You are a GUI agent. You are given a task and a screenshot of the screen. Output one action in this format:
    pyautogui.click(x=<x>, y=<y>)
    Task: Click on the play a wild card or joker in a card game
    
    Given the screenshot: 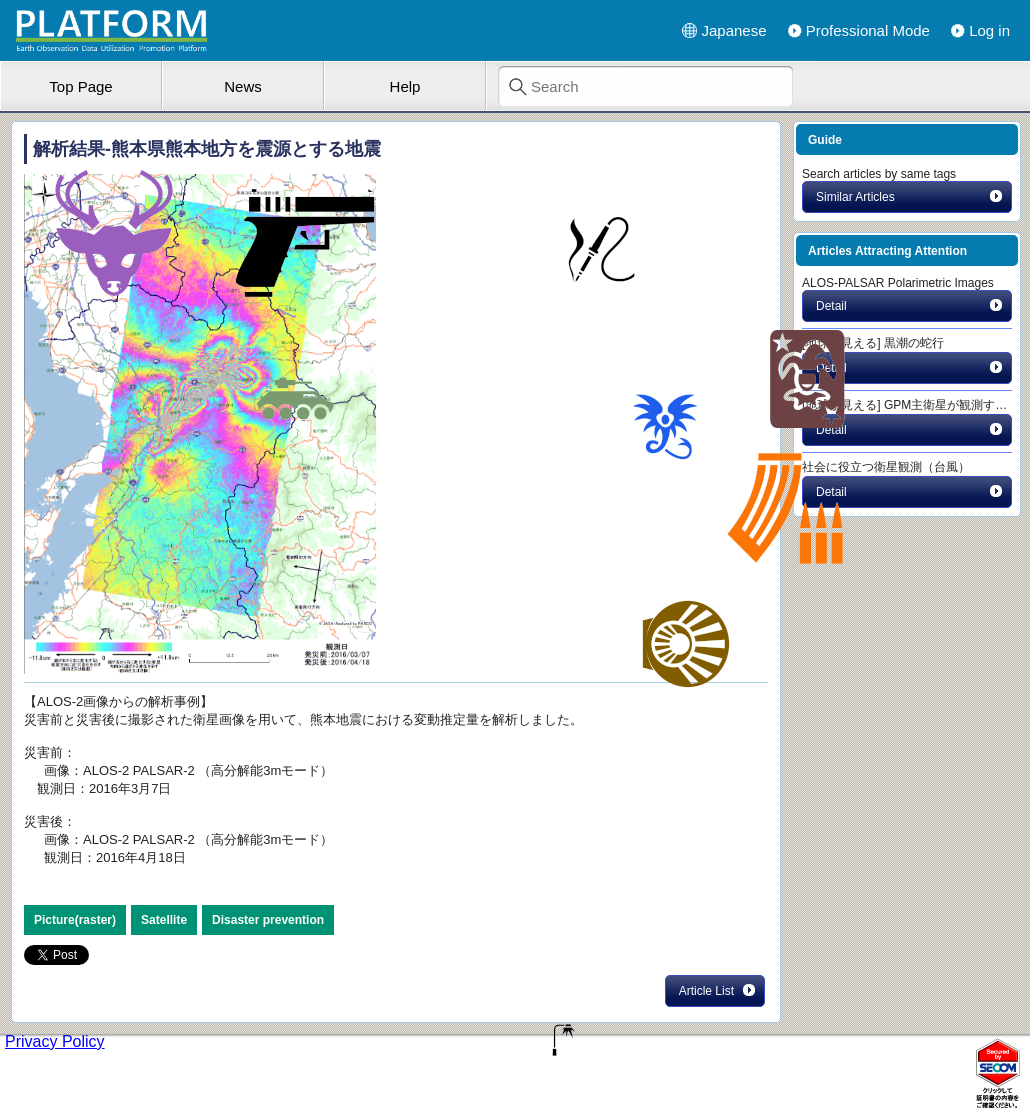 What is the action you would take?
    pyautogui.click(x=807, y=379)
    